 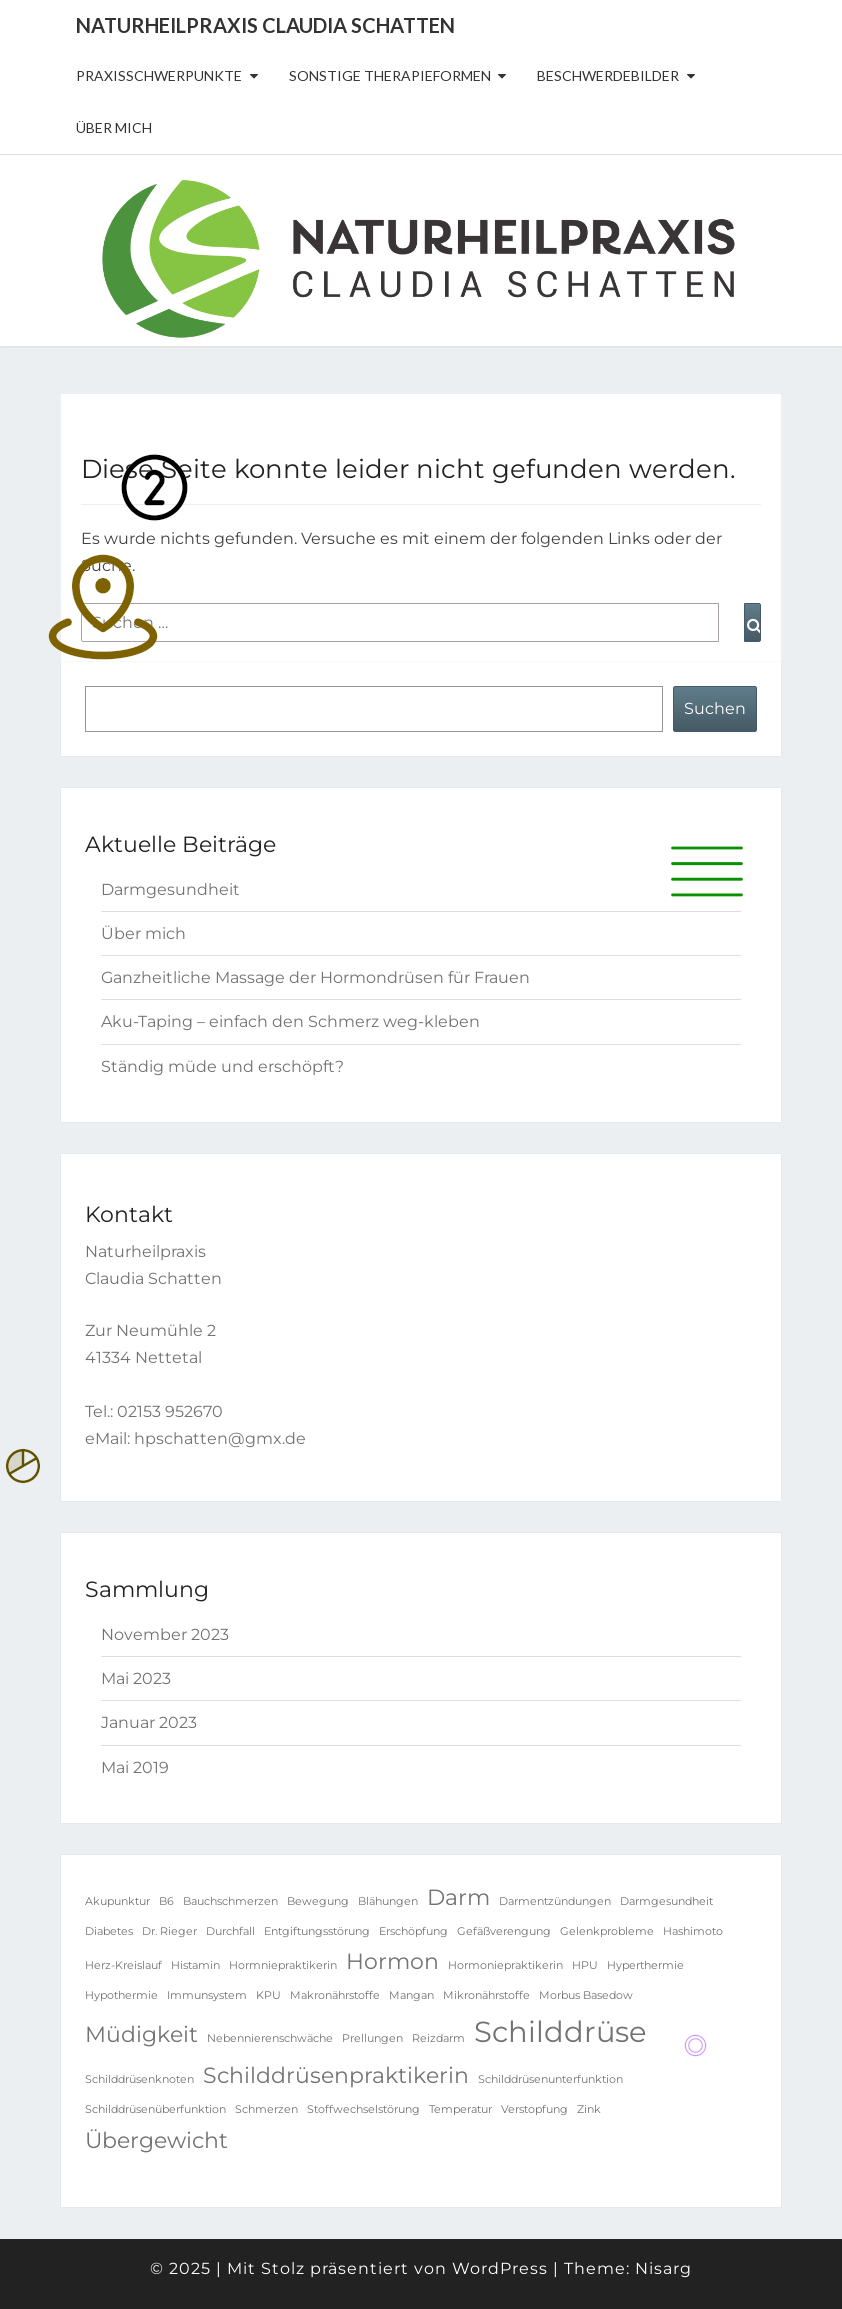 I want to click on start recording audio or video, so click(x=695, y=2045).